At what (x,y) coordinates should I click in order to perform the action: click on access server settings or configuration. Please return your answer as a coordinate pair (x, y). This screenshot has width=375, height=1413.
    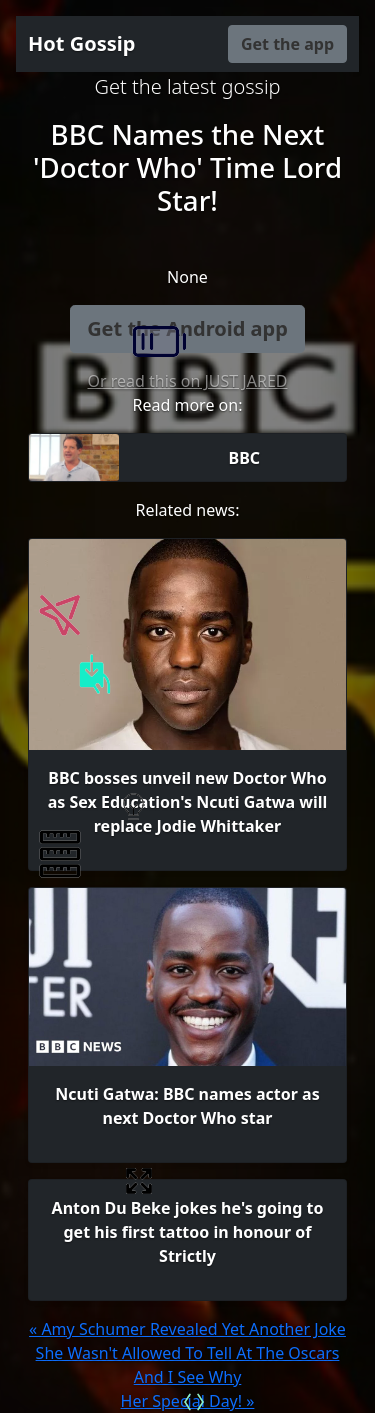
    Looking at the image, I should click on (60, 854).